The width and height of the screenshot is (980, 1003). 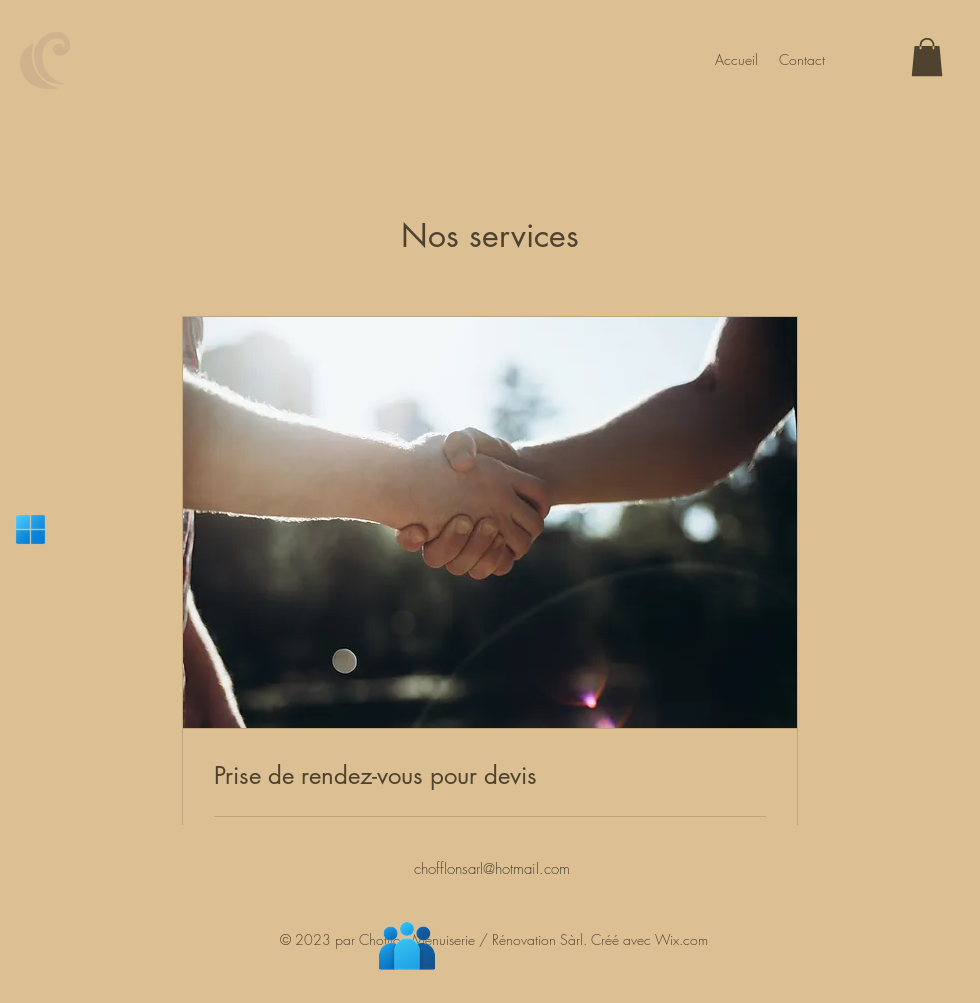 I want to click on open the people app to manage contacts, so click(x=407, y=944).